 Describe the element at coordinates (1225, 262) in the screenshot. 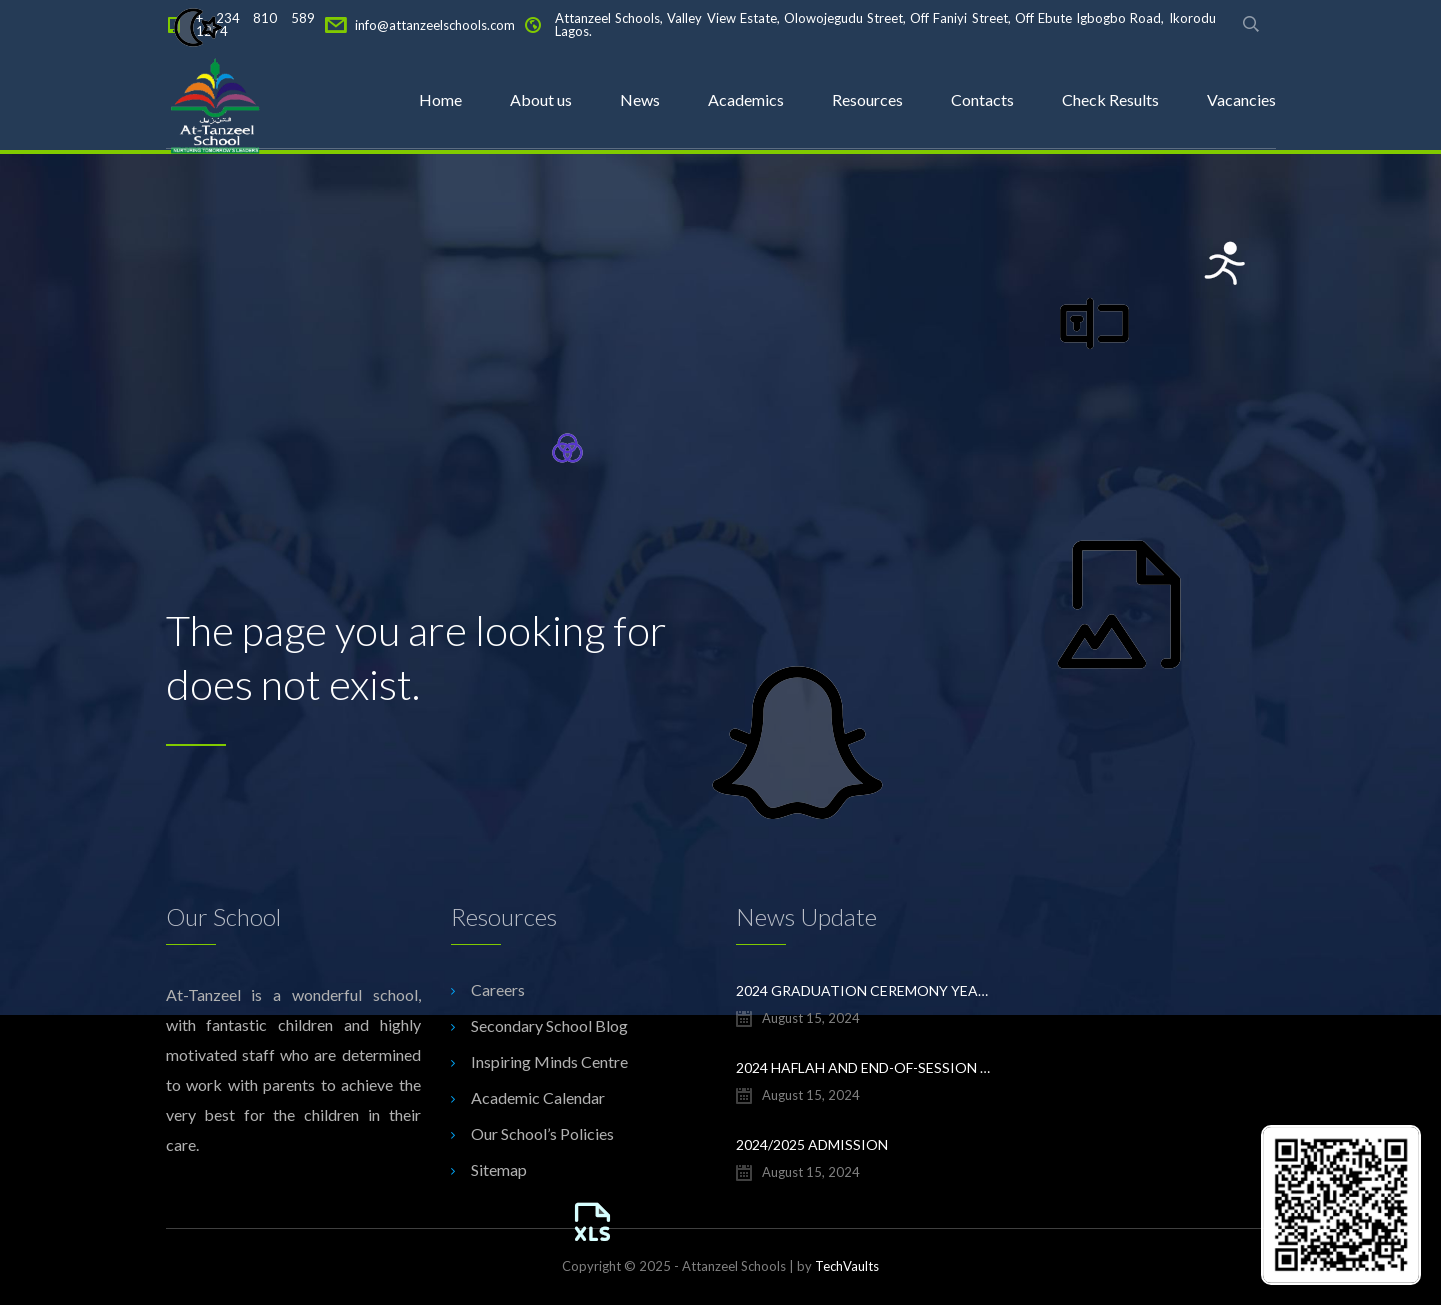

I see `start a running or fitness activity` at that location.